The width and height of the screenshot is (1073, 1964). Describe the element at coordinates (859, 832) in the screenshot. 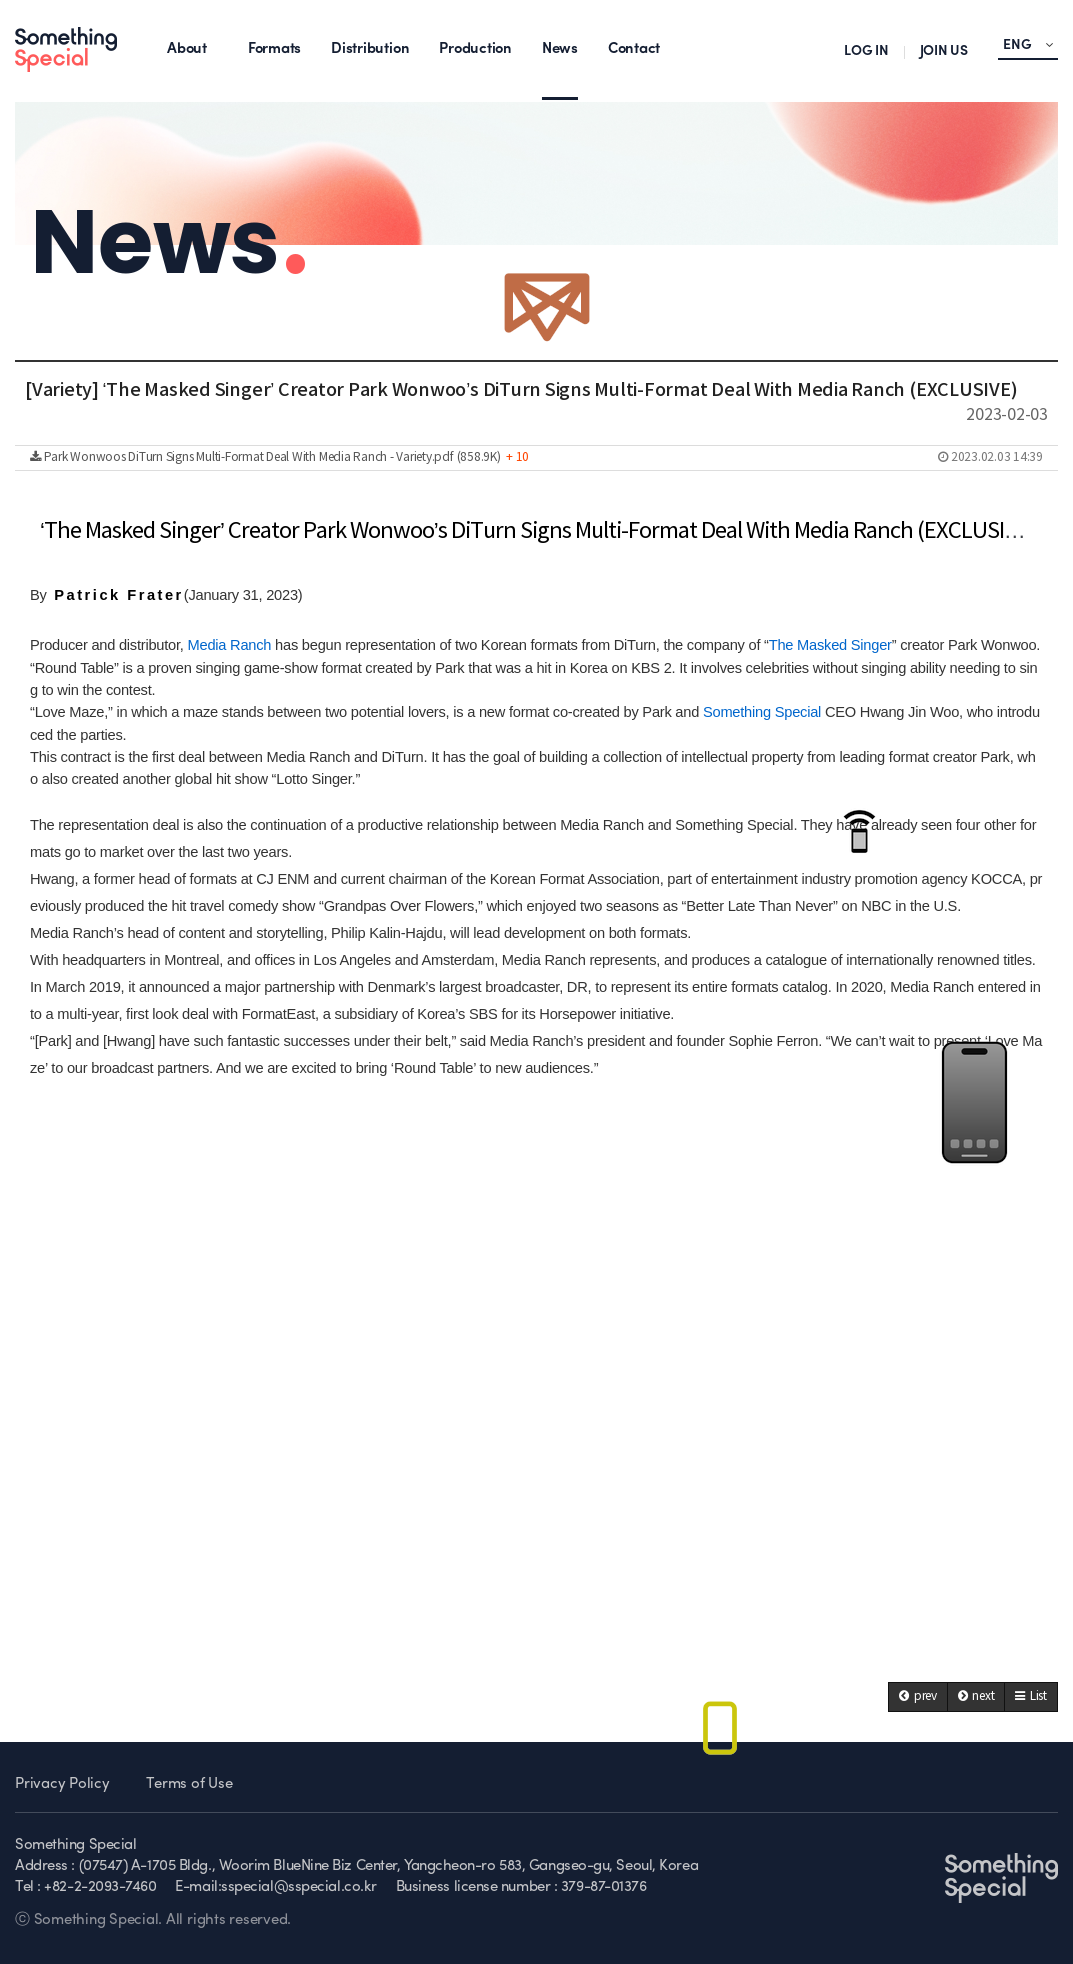

I see `enable speakerphone during a call` at that location.